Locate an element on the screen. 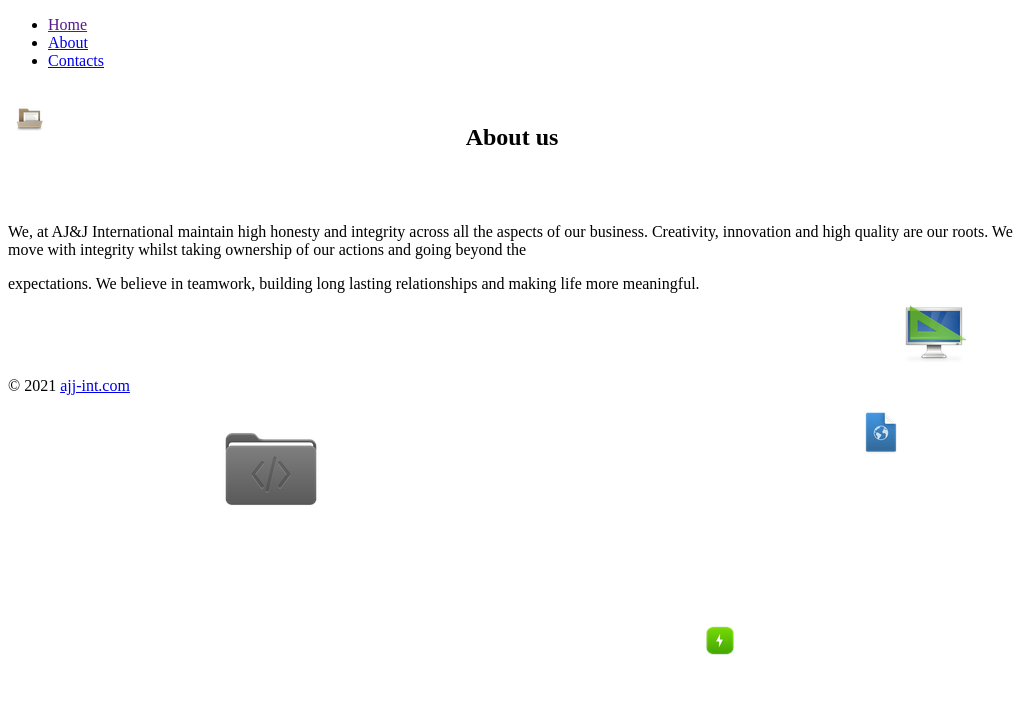 The image size is (1024, 720). open an existing document or file is located at coordinates (29, 119).